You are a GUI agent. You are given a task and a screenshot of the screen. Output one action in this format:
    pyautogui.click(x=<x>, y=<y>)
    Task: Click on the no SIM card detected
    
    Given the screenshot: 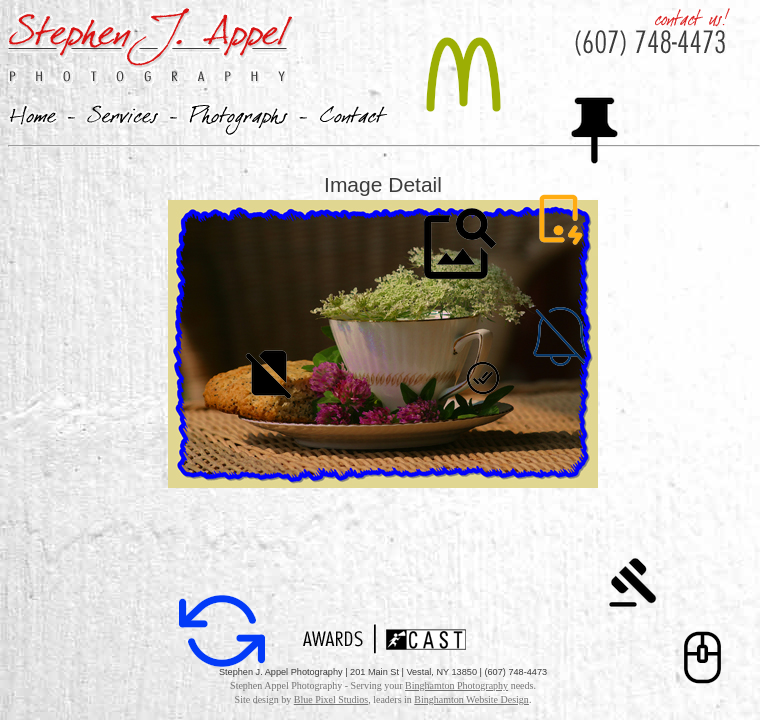 What is the action you would take?
    pyautogui.click(x=269, y=373)
    